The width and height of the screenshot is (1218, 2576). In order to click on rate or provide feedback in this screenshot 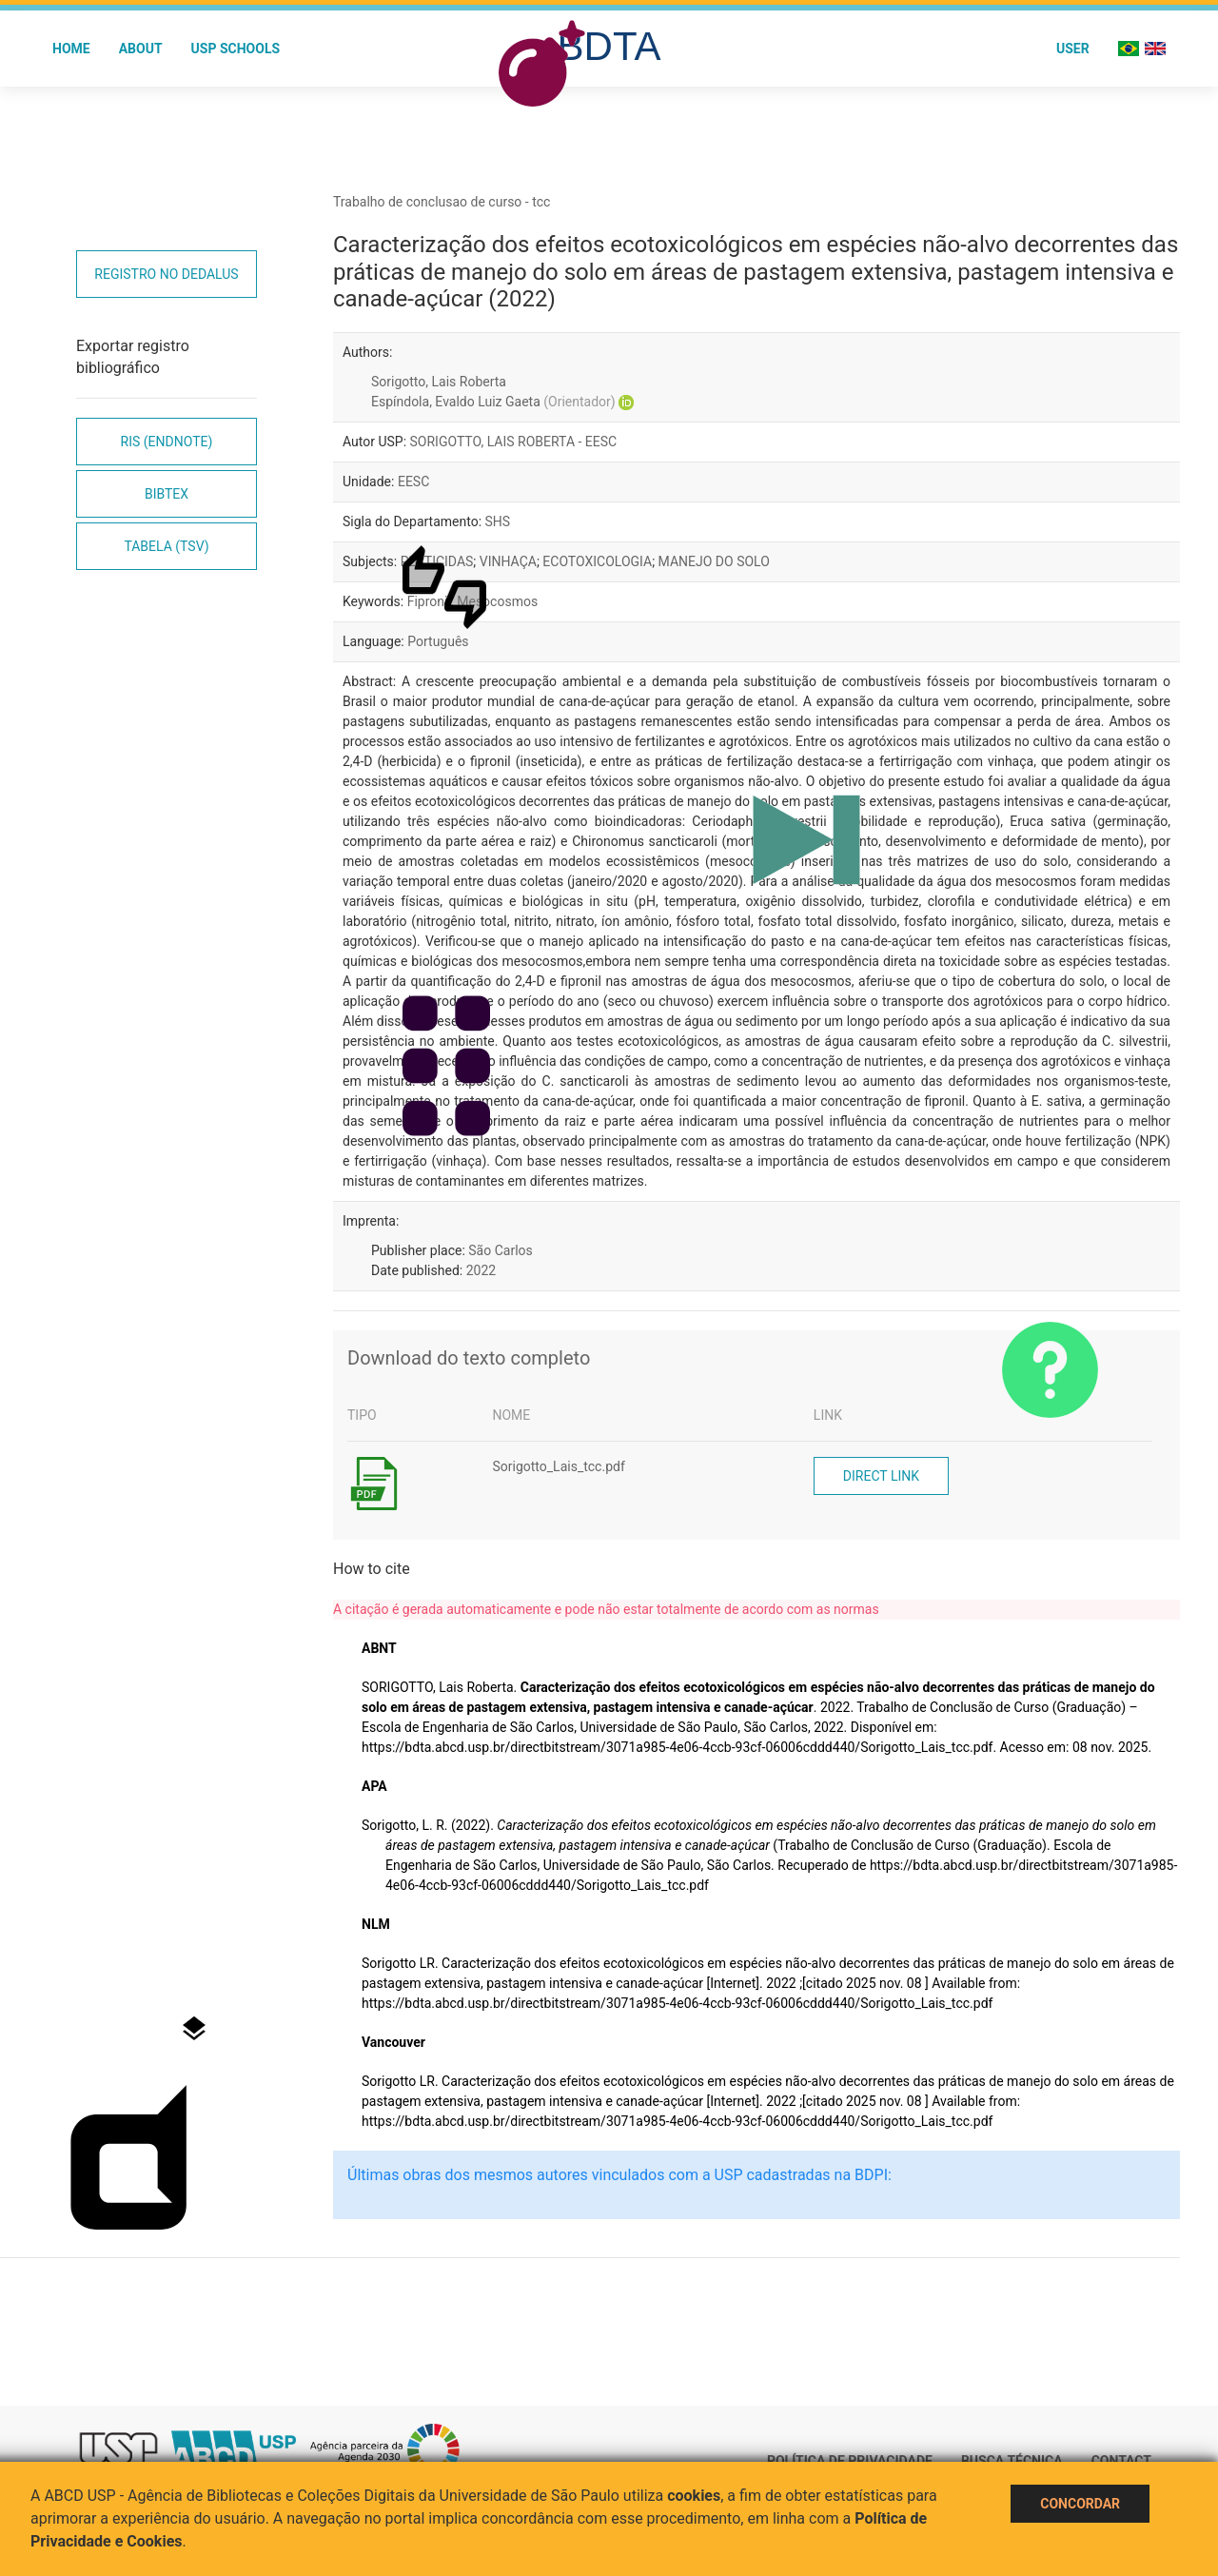, I will do `click(444, 587)`.